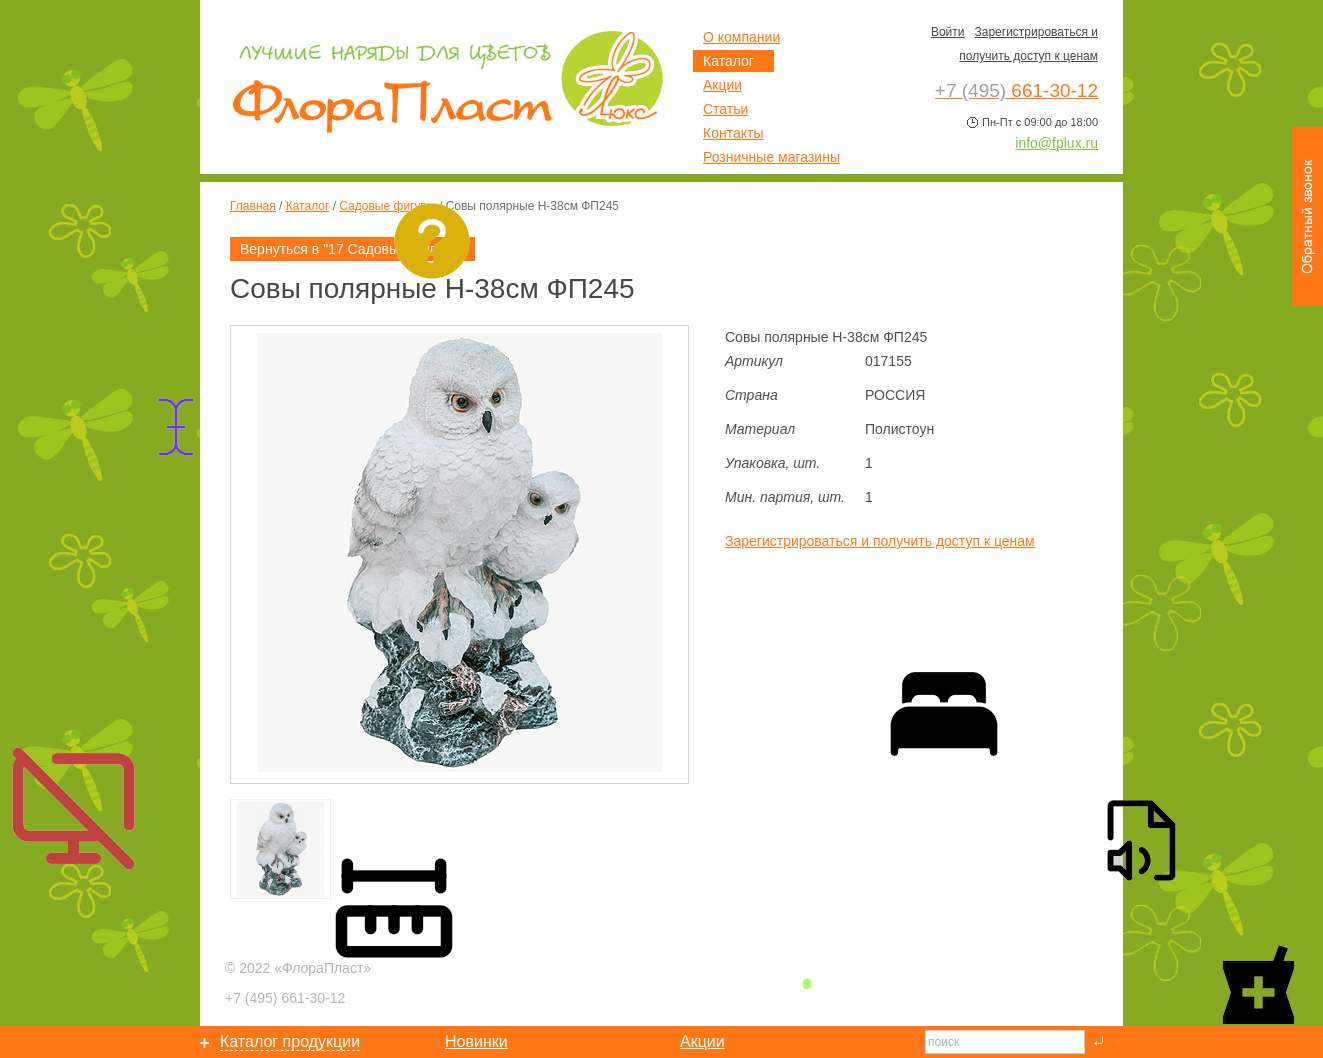  I want to click on access help or support information, so click(432, 241).